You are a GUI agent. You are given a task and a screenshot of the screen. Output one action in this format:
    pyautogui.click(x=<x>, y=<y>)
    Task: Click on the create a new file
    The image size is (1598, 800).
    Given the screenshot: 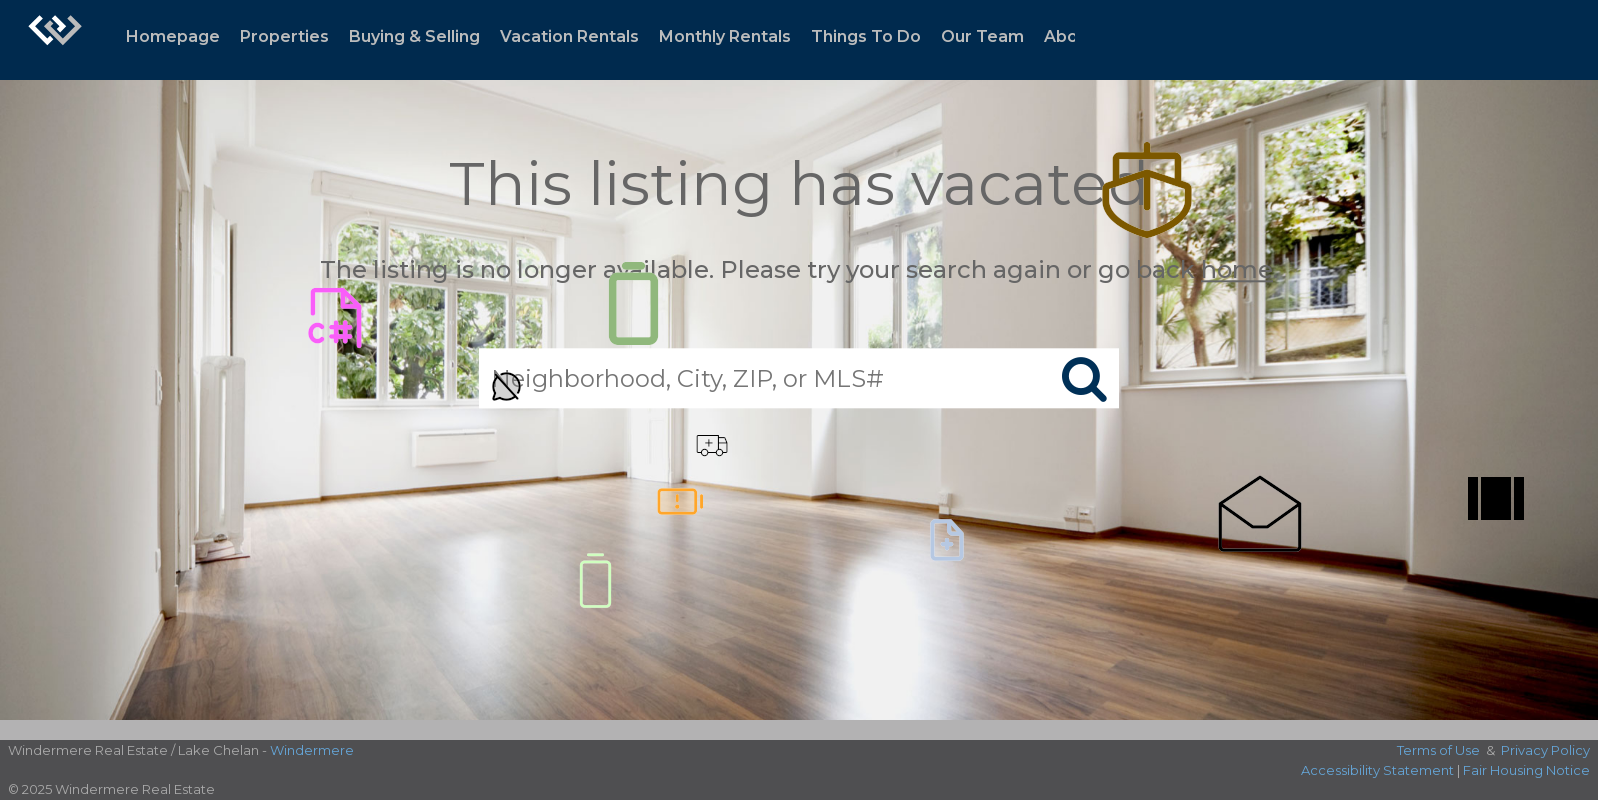 What is the action you would take?
    pyautogui.click(x=947, y=540)
    